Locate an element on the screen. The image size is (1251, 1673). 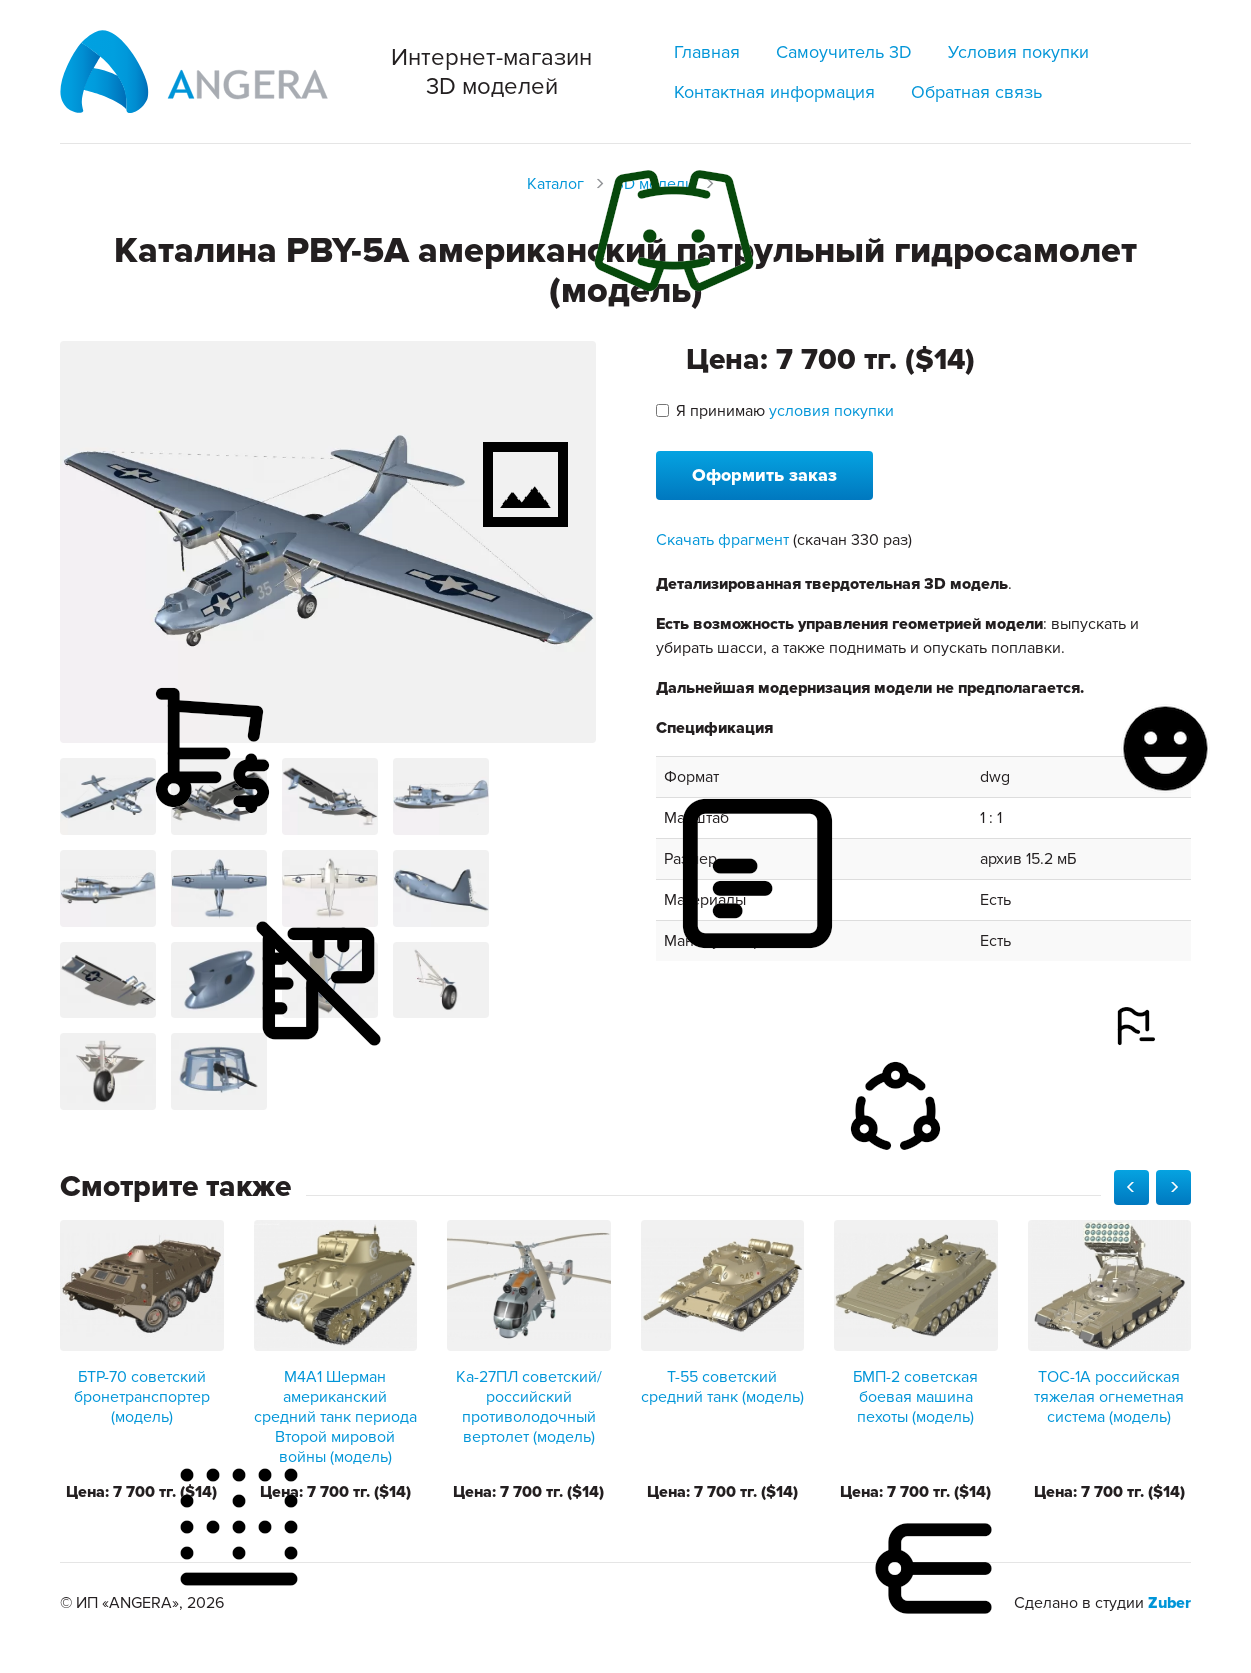
view cart total or pricing is located at coordinates (209, 747).